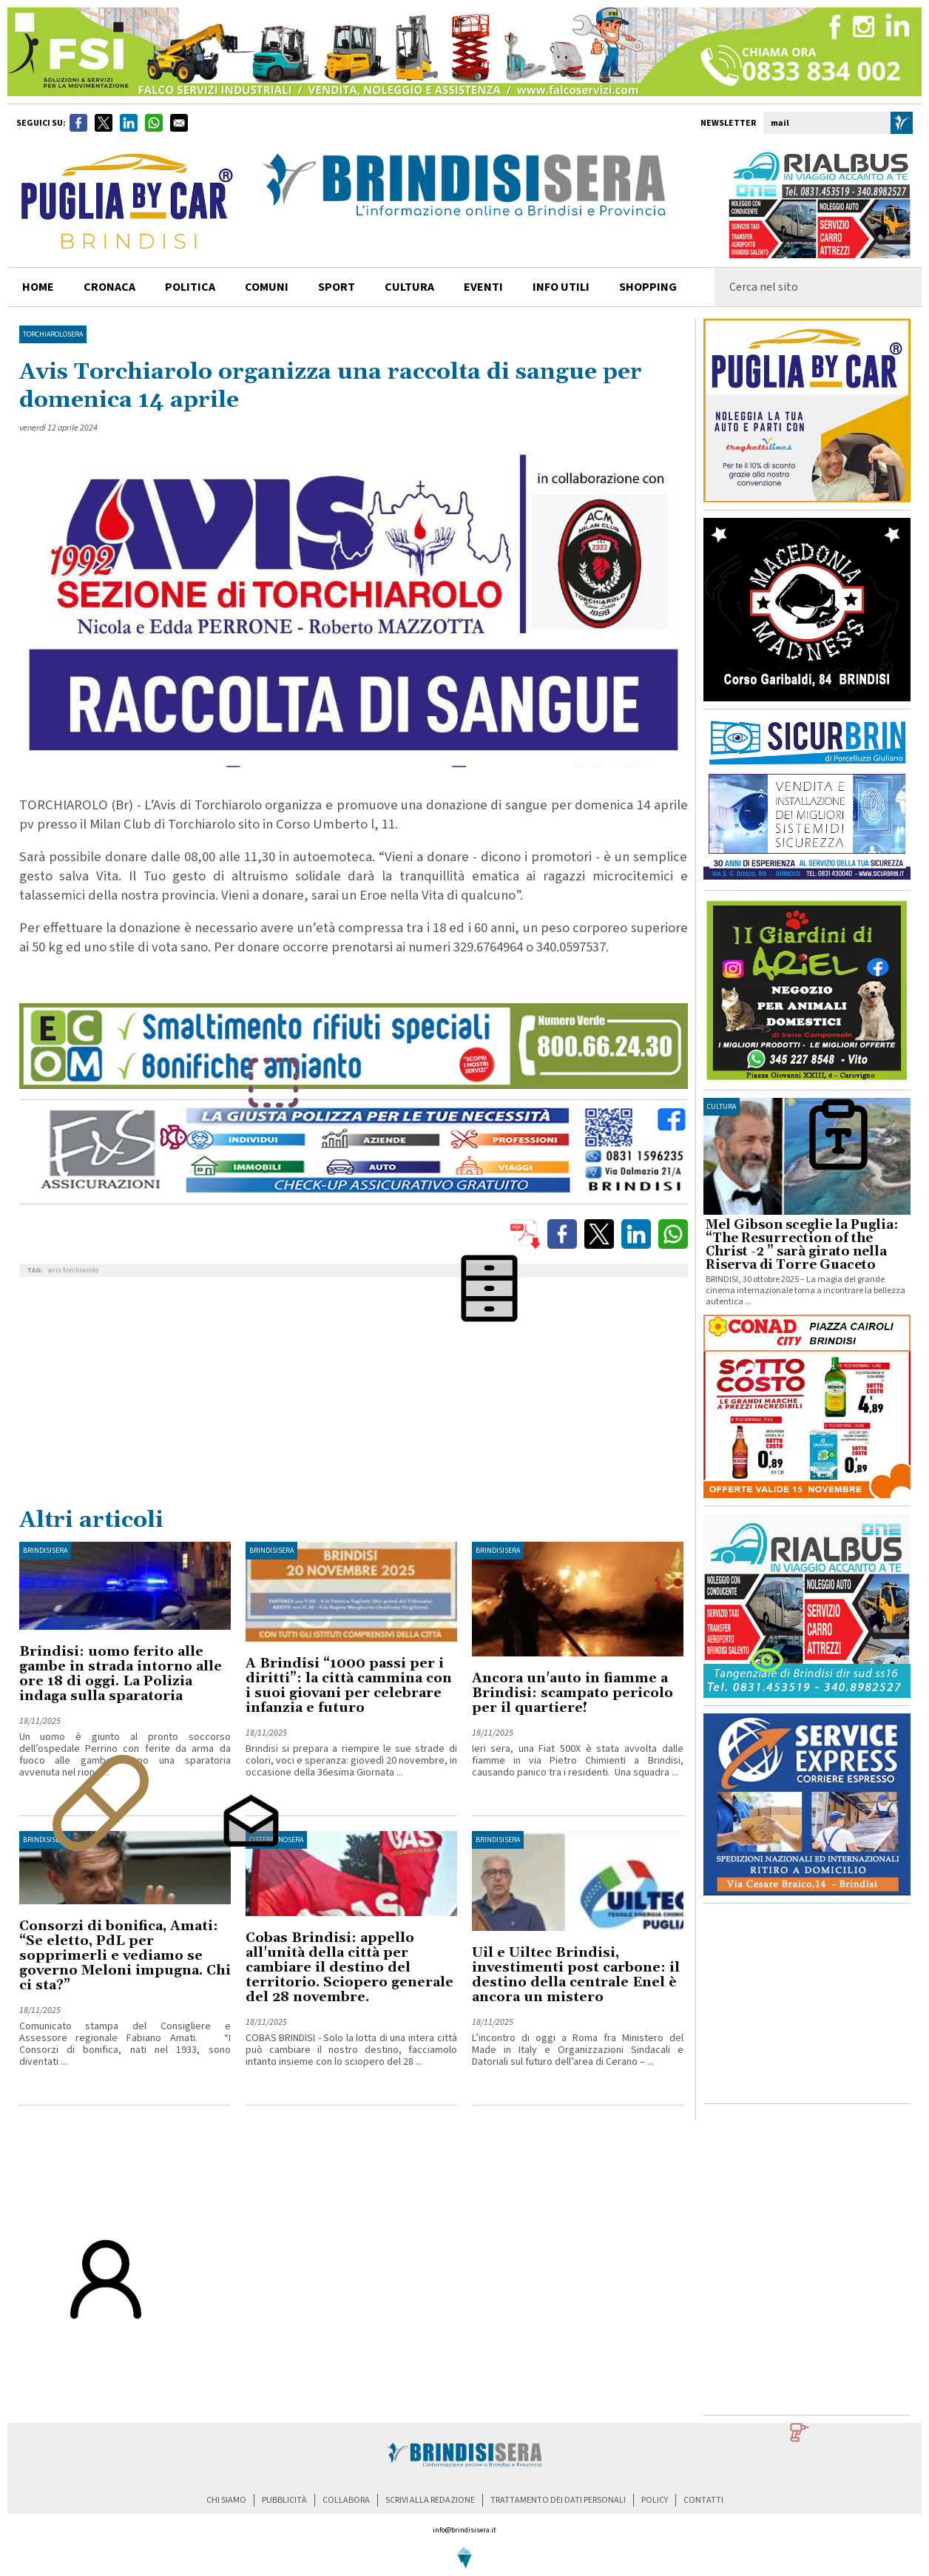  I want to click on paste as plain text, so click(838, 1134).